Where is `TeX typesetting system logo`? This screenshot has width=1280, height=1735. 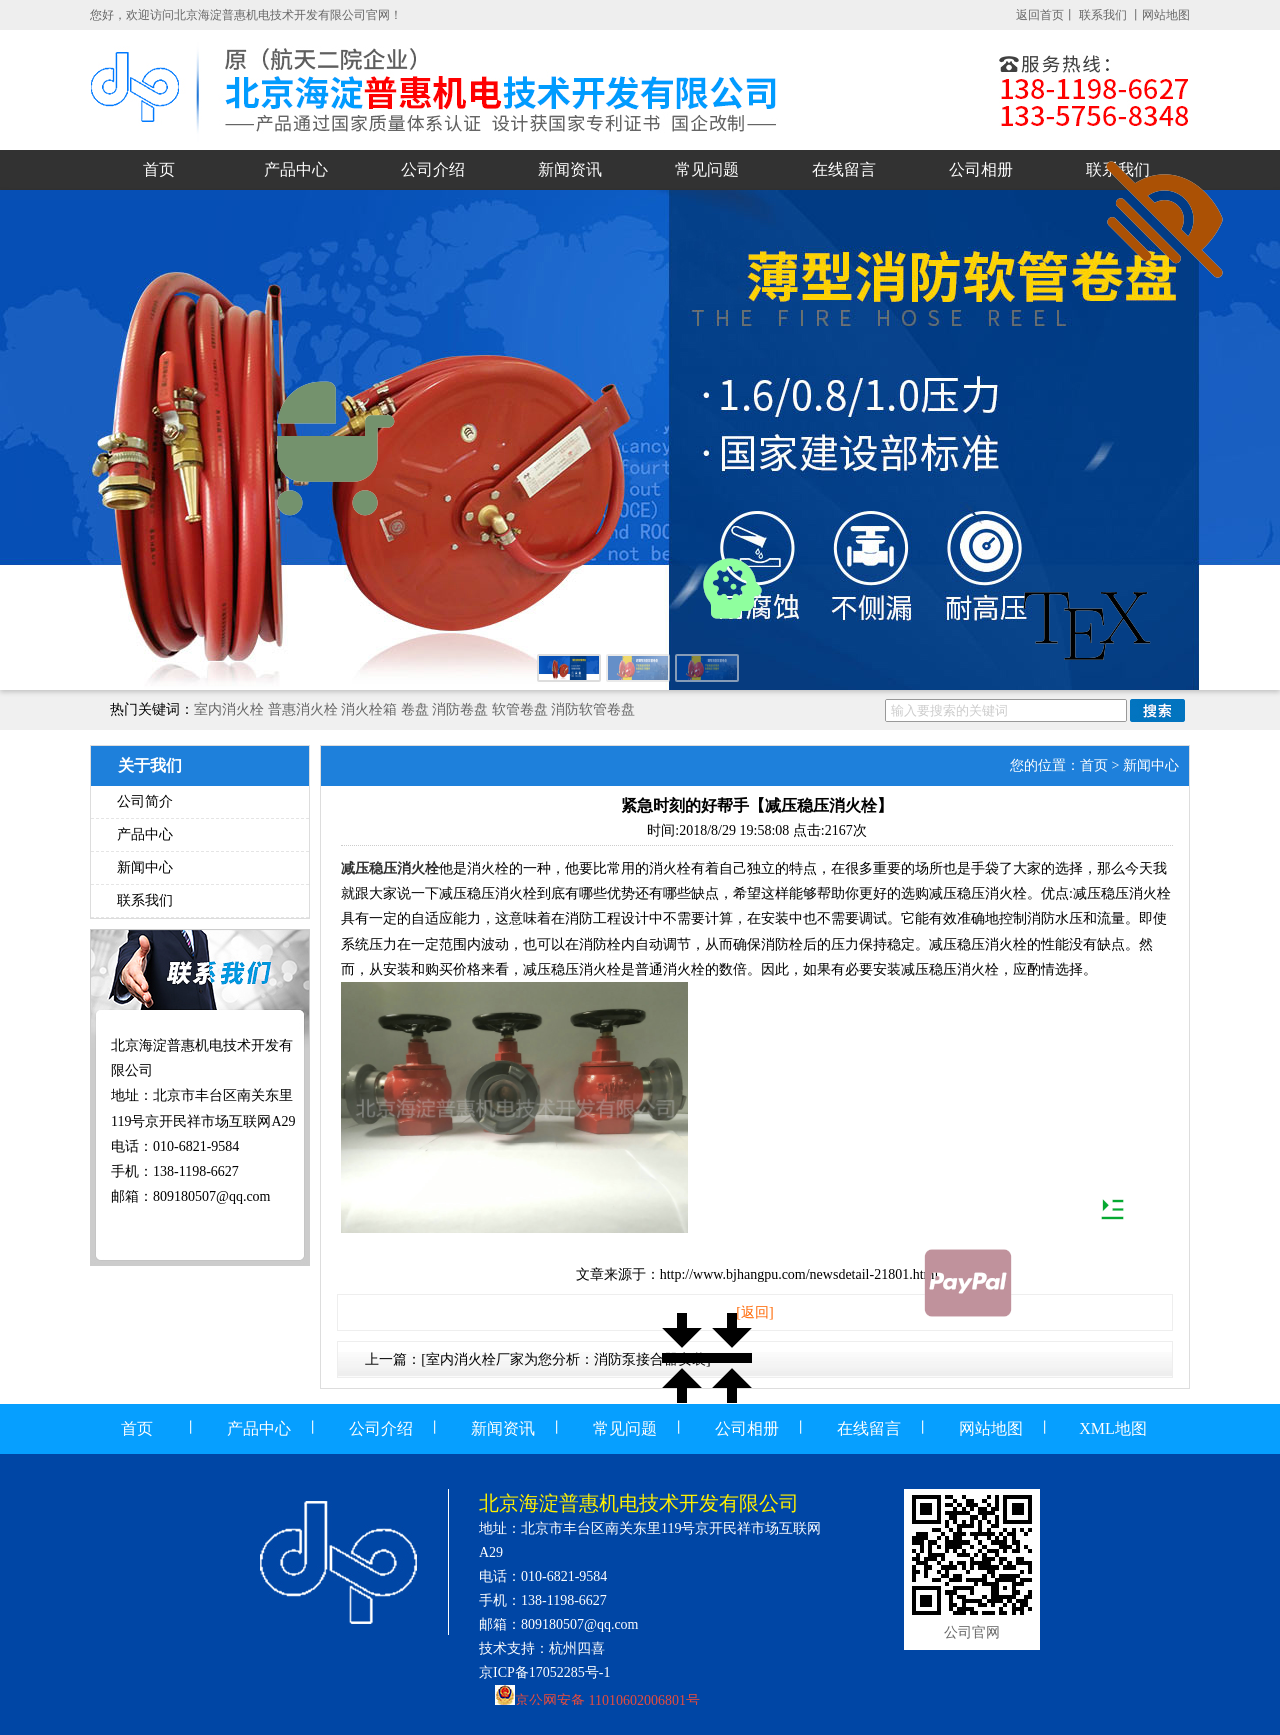
TeX typesetting system logo is located at coordinates (1087, 626).